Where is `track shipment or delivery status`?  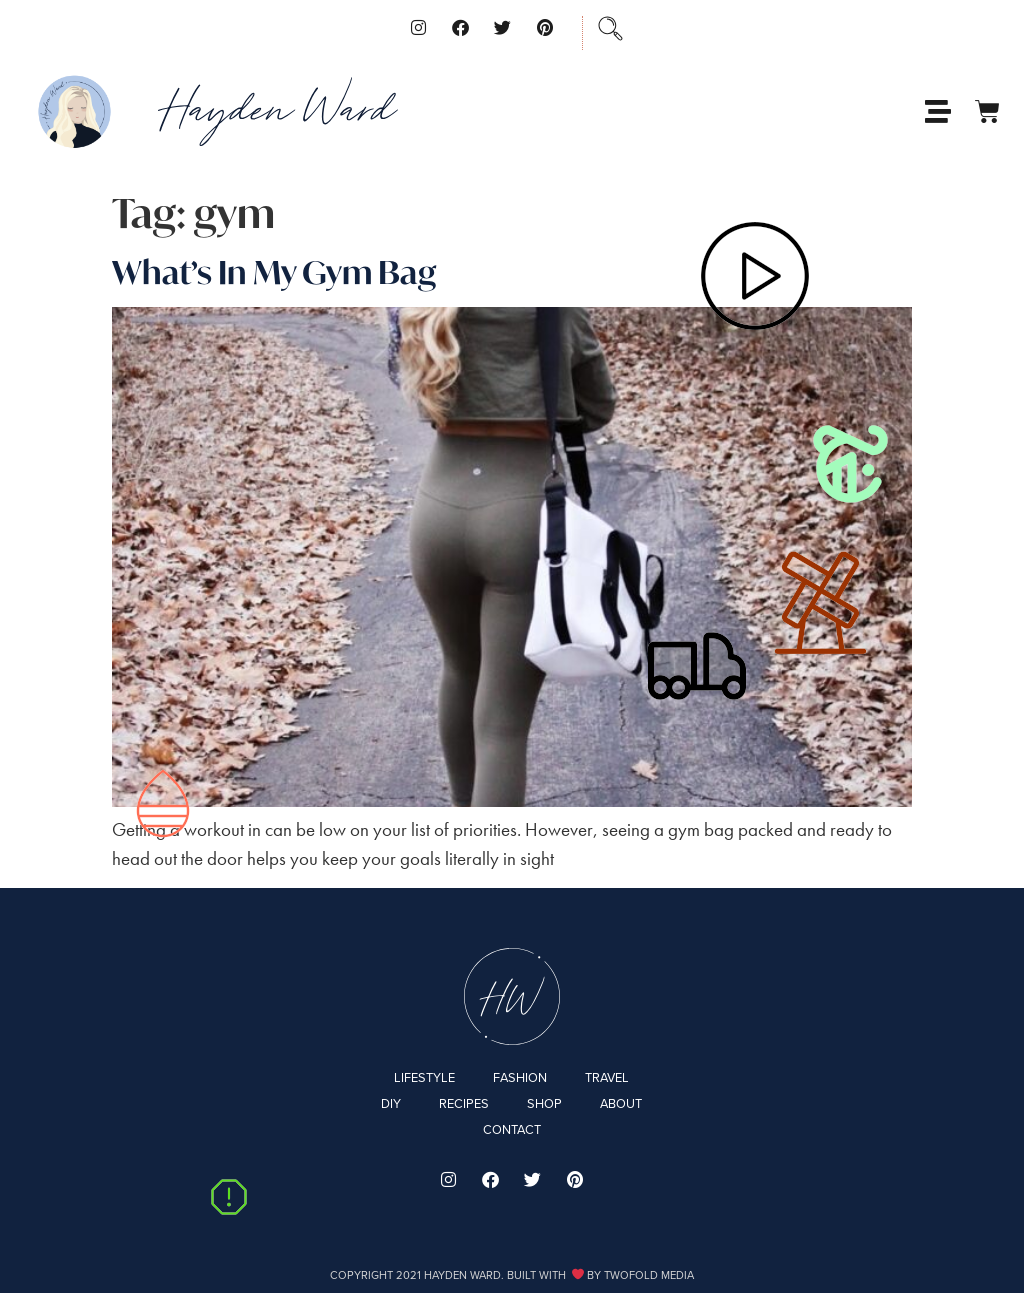 track shipment or delivery status is located at coordinates (697, 666).